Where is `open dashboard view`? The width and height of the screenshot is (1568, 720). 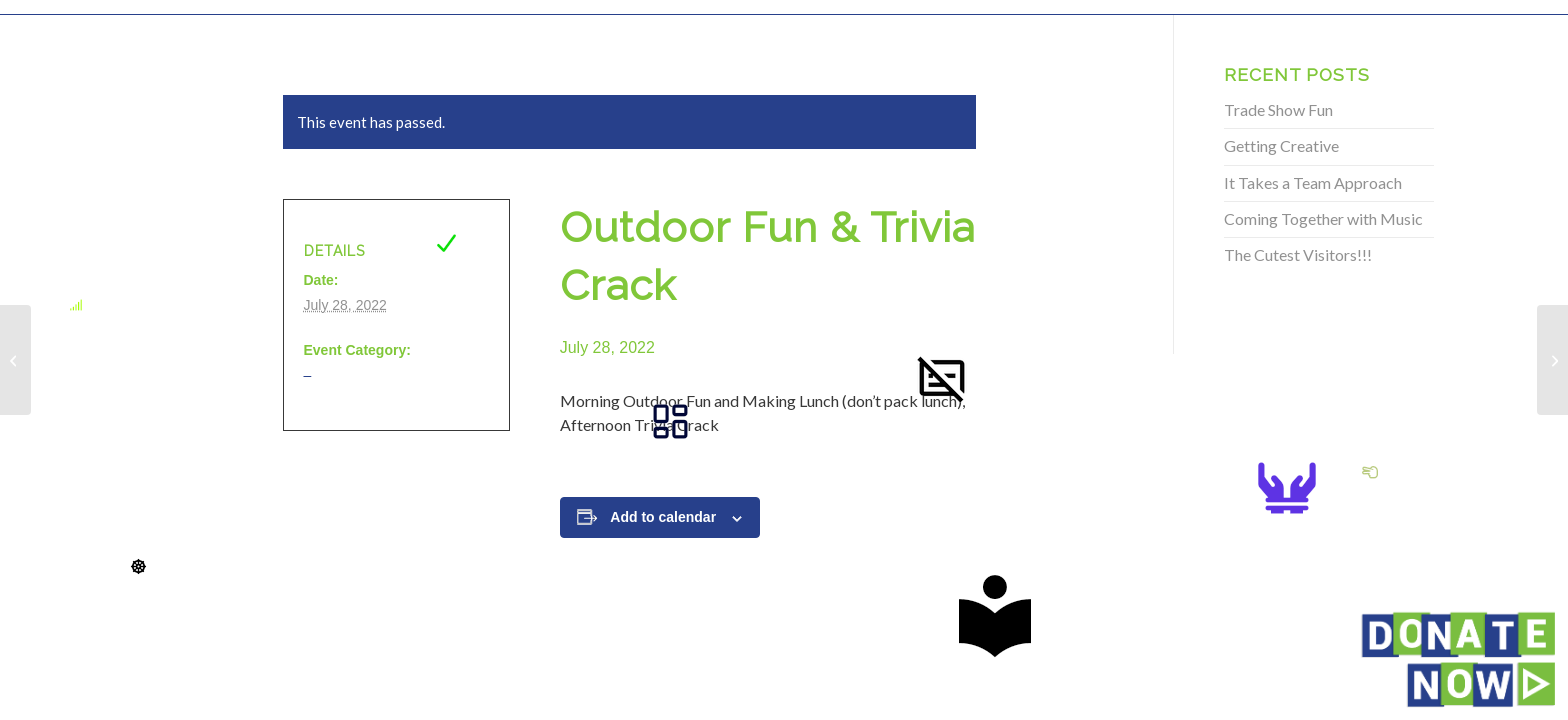
open dashboard view is located at coordinates (670, 421).